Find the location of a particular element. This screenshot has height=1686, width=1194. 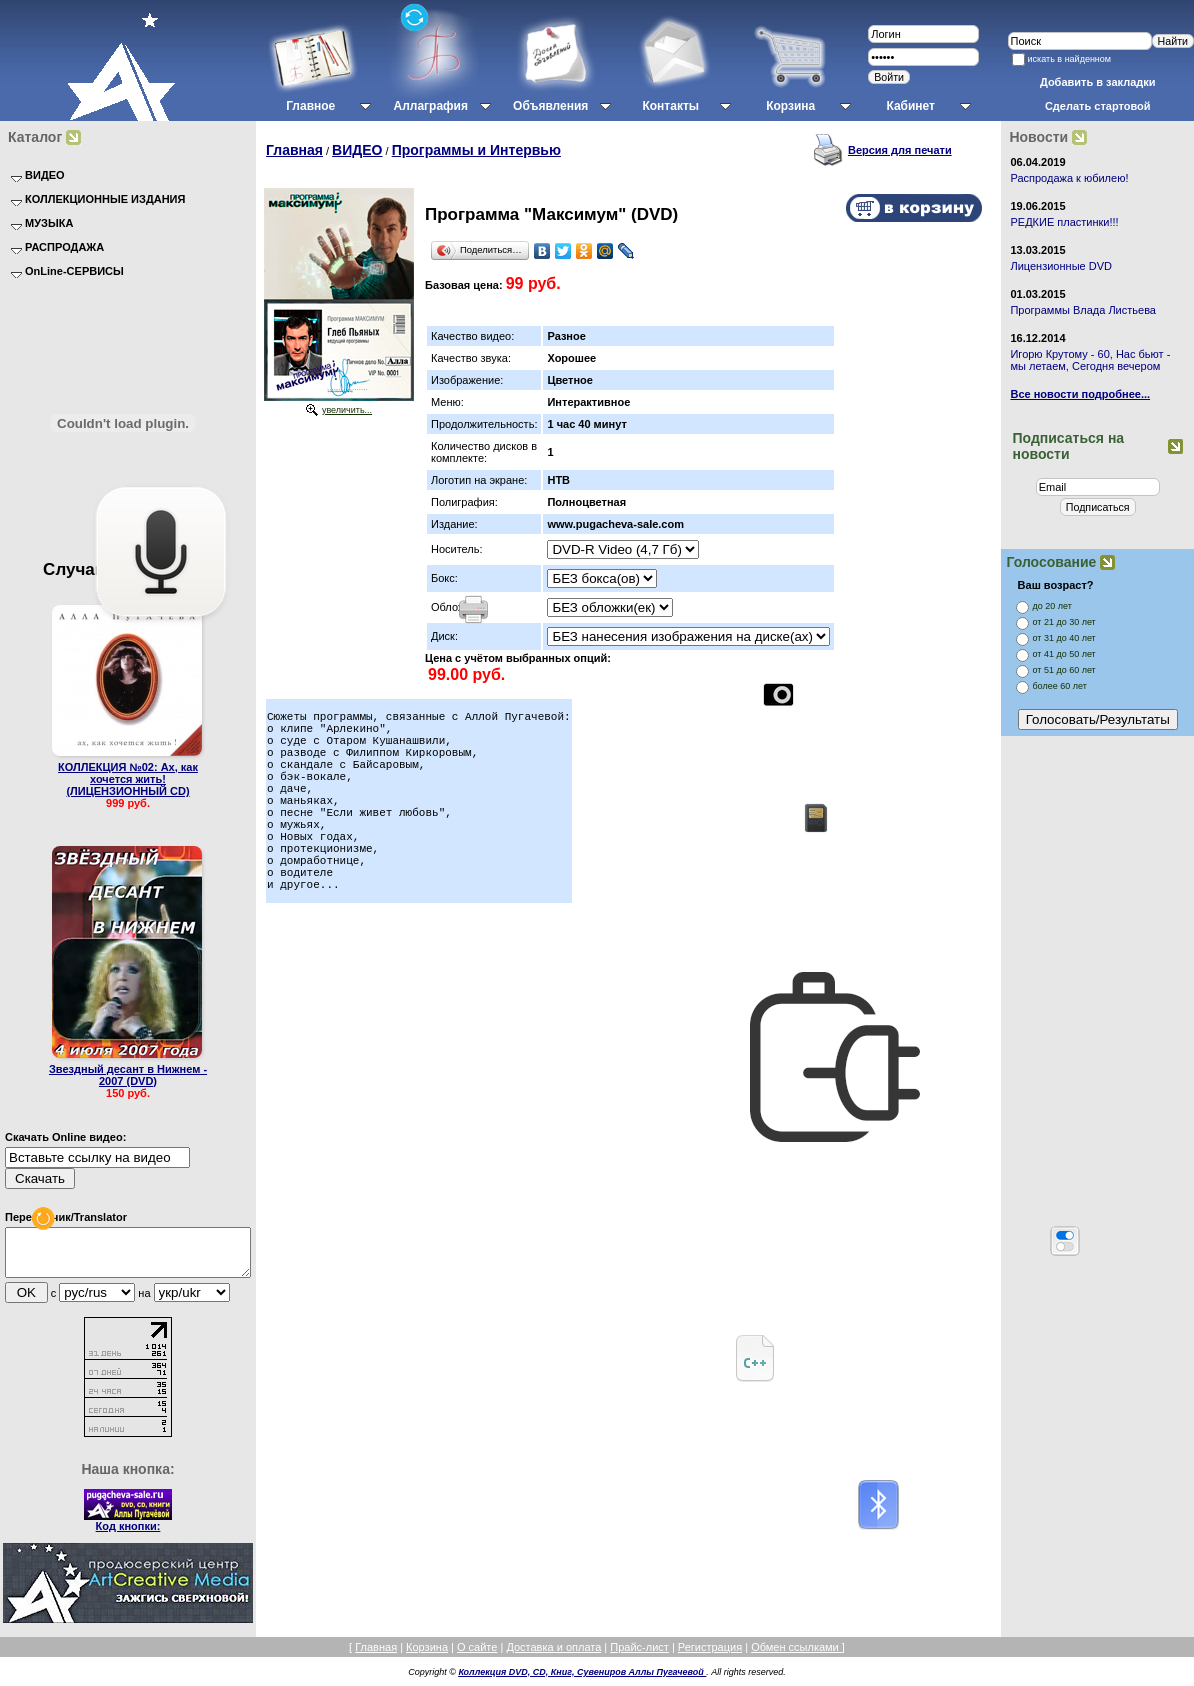

access power and battery settings is located at coordinates (835, 1057).